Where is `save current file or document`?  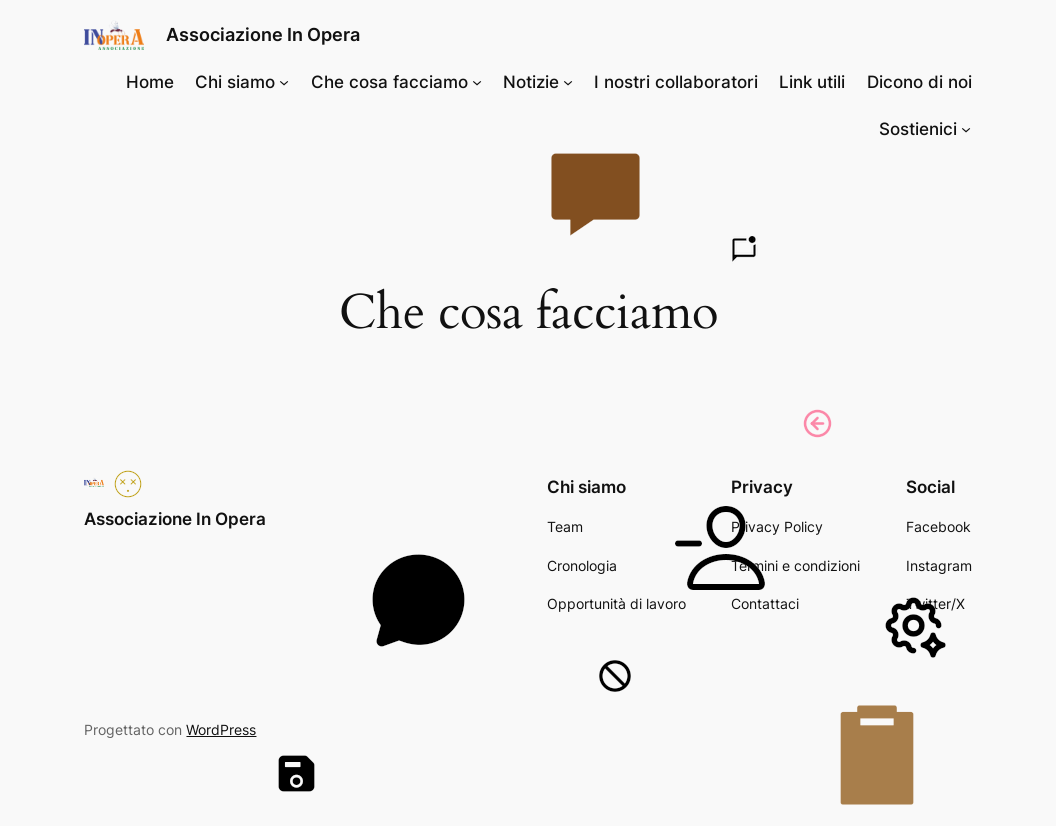
save current file or document is located at coordinates (296, 773).